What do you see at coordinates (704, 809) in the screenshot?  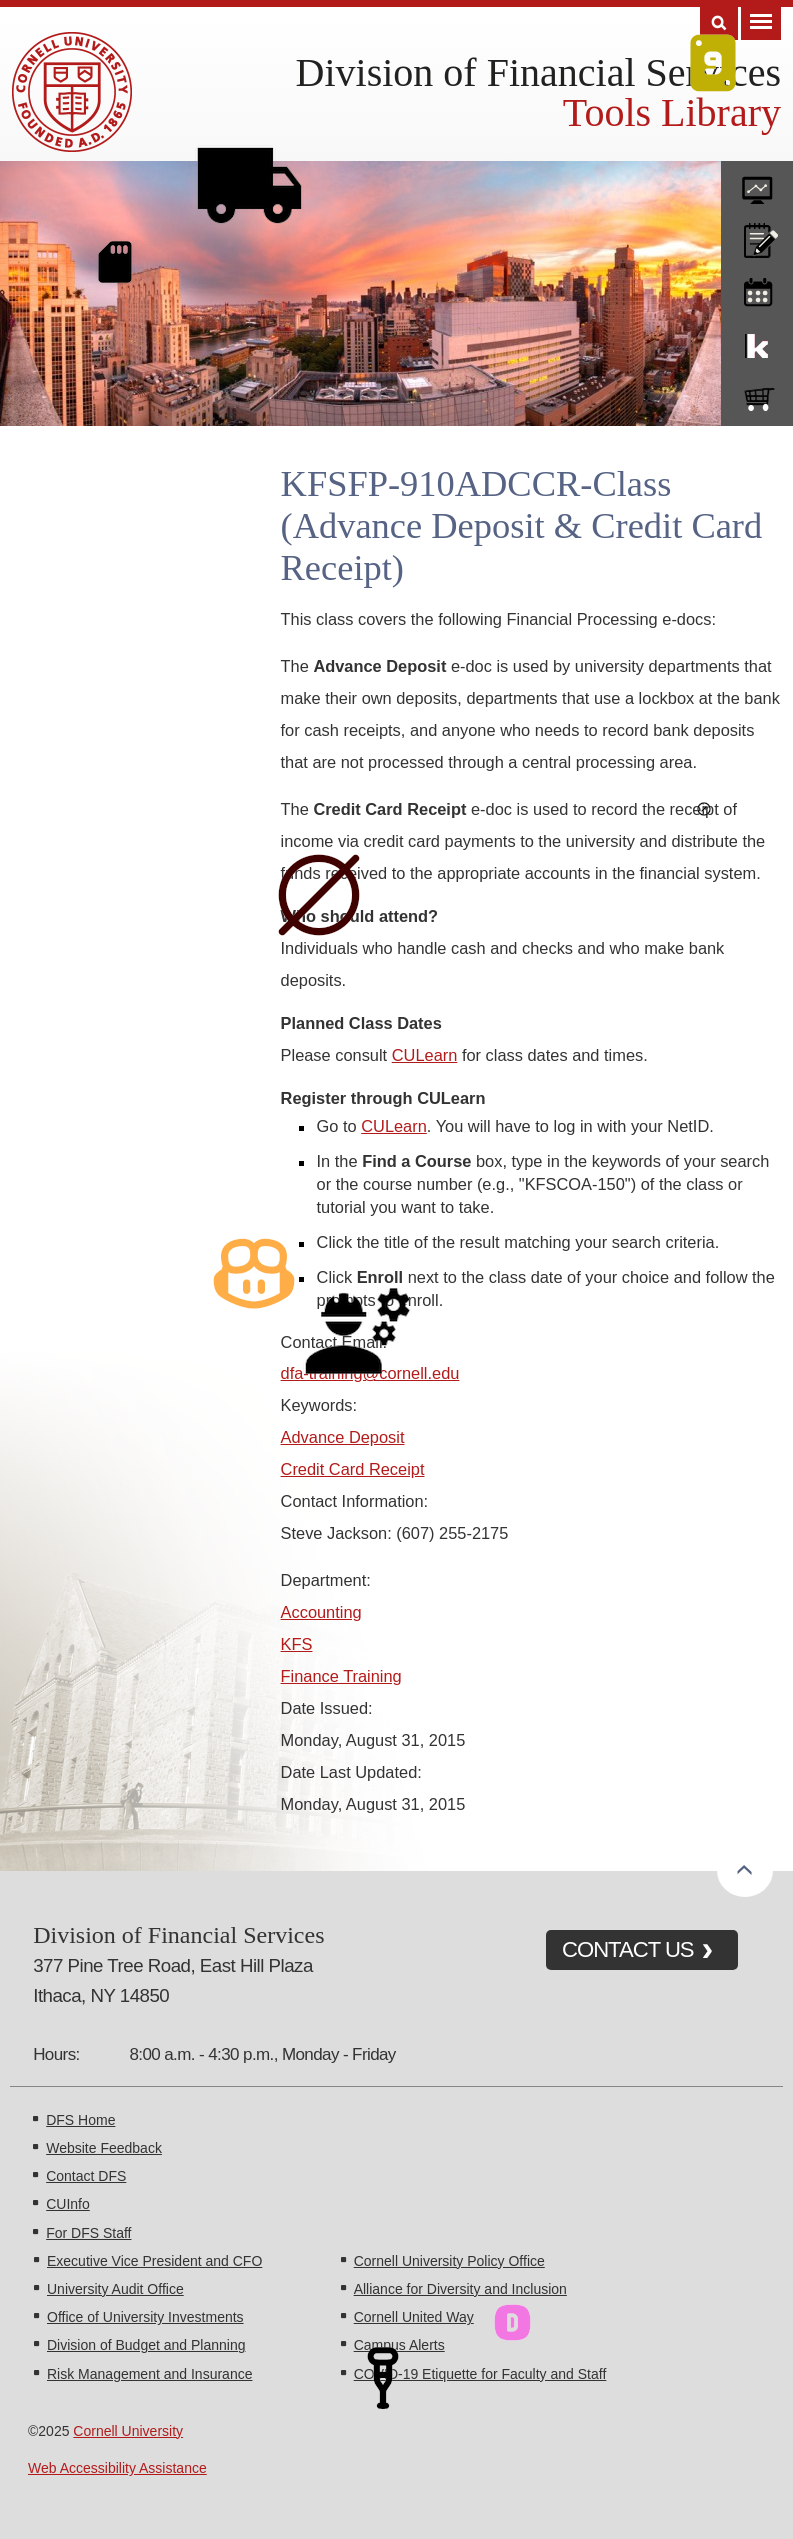 I see `open link in new tab or external site` at bounding box center [704, 809].